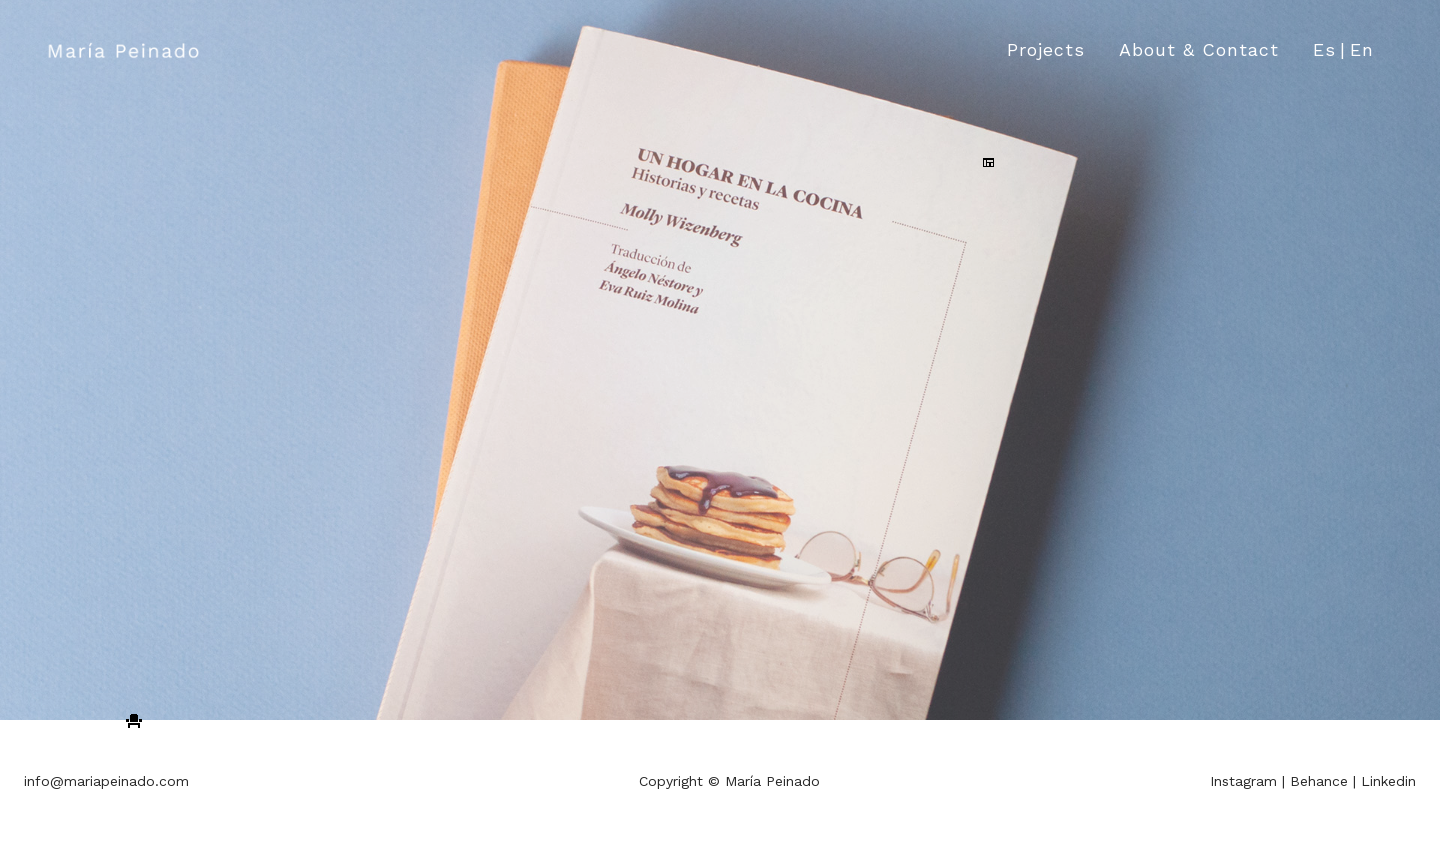 Image resolution: width=1440 pixels, height=842 pixels. Describe the element at coordinates (134, 721) in the screenshot. I see `view or select your seat assignment` at that location.